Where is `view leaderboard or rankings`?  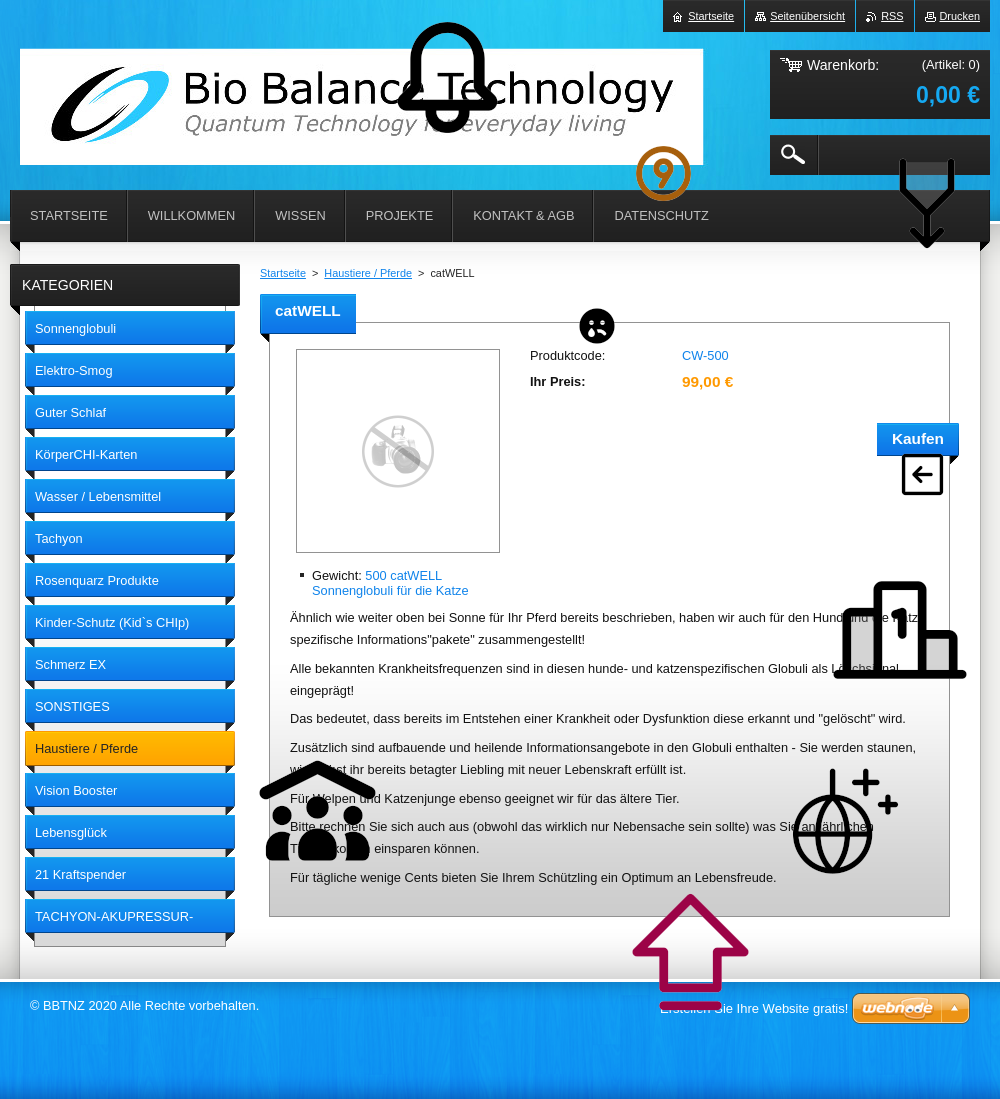
view leaderboard or rankings is located at coordinates (900, 630).